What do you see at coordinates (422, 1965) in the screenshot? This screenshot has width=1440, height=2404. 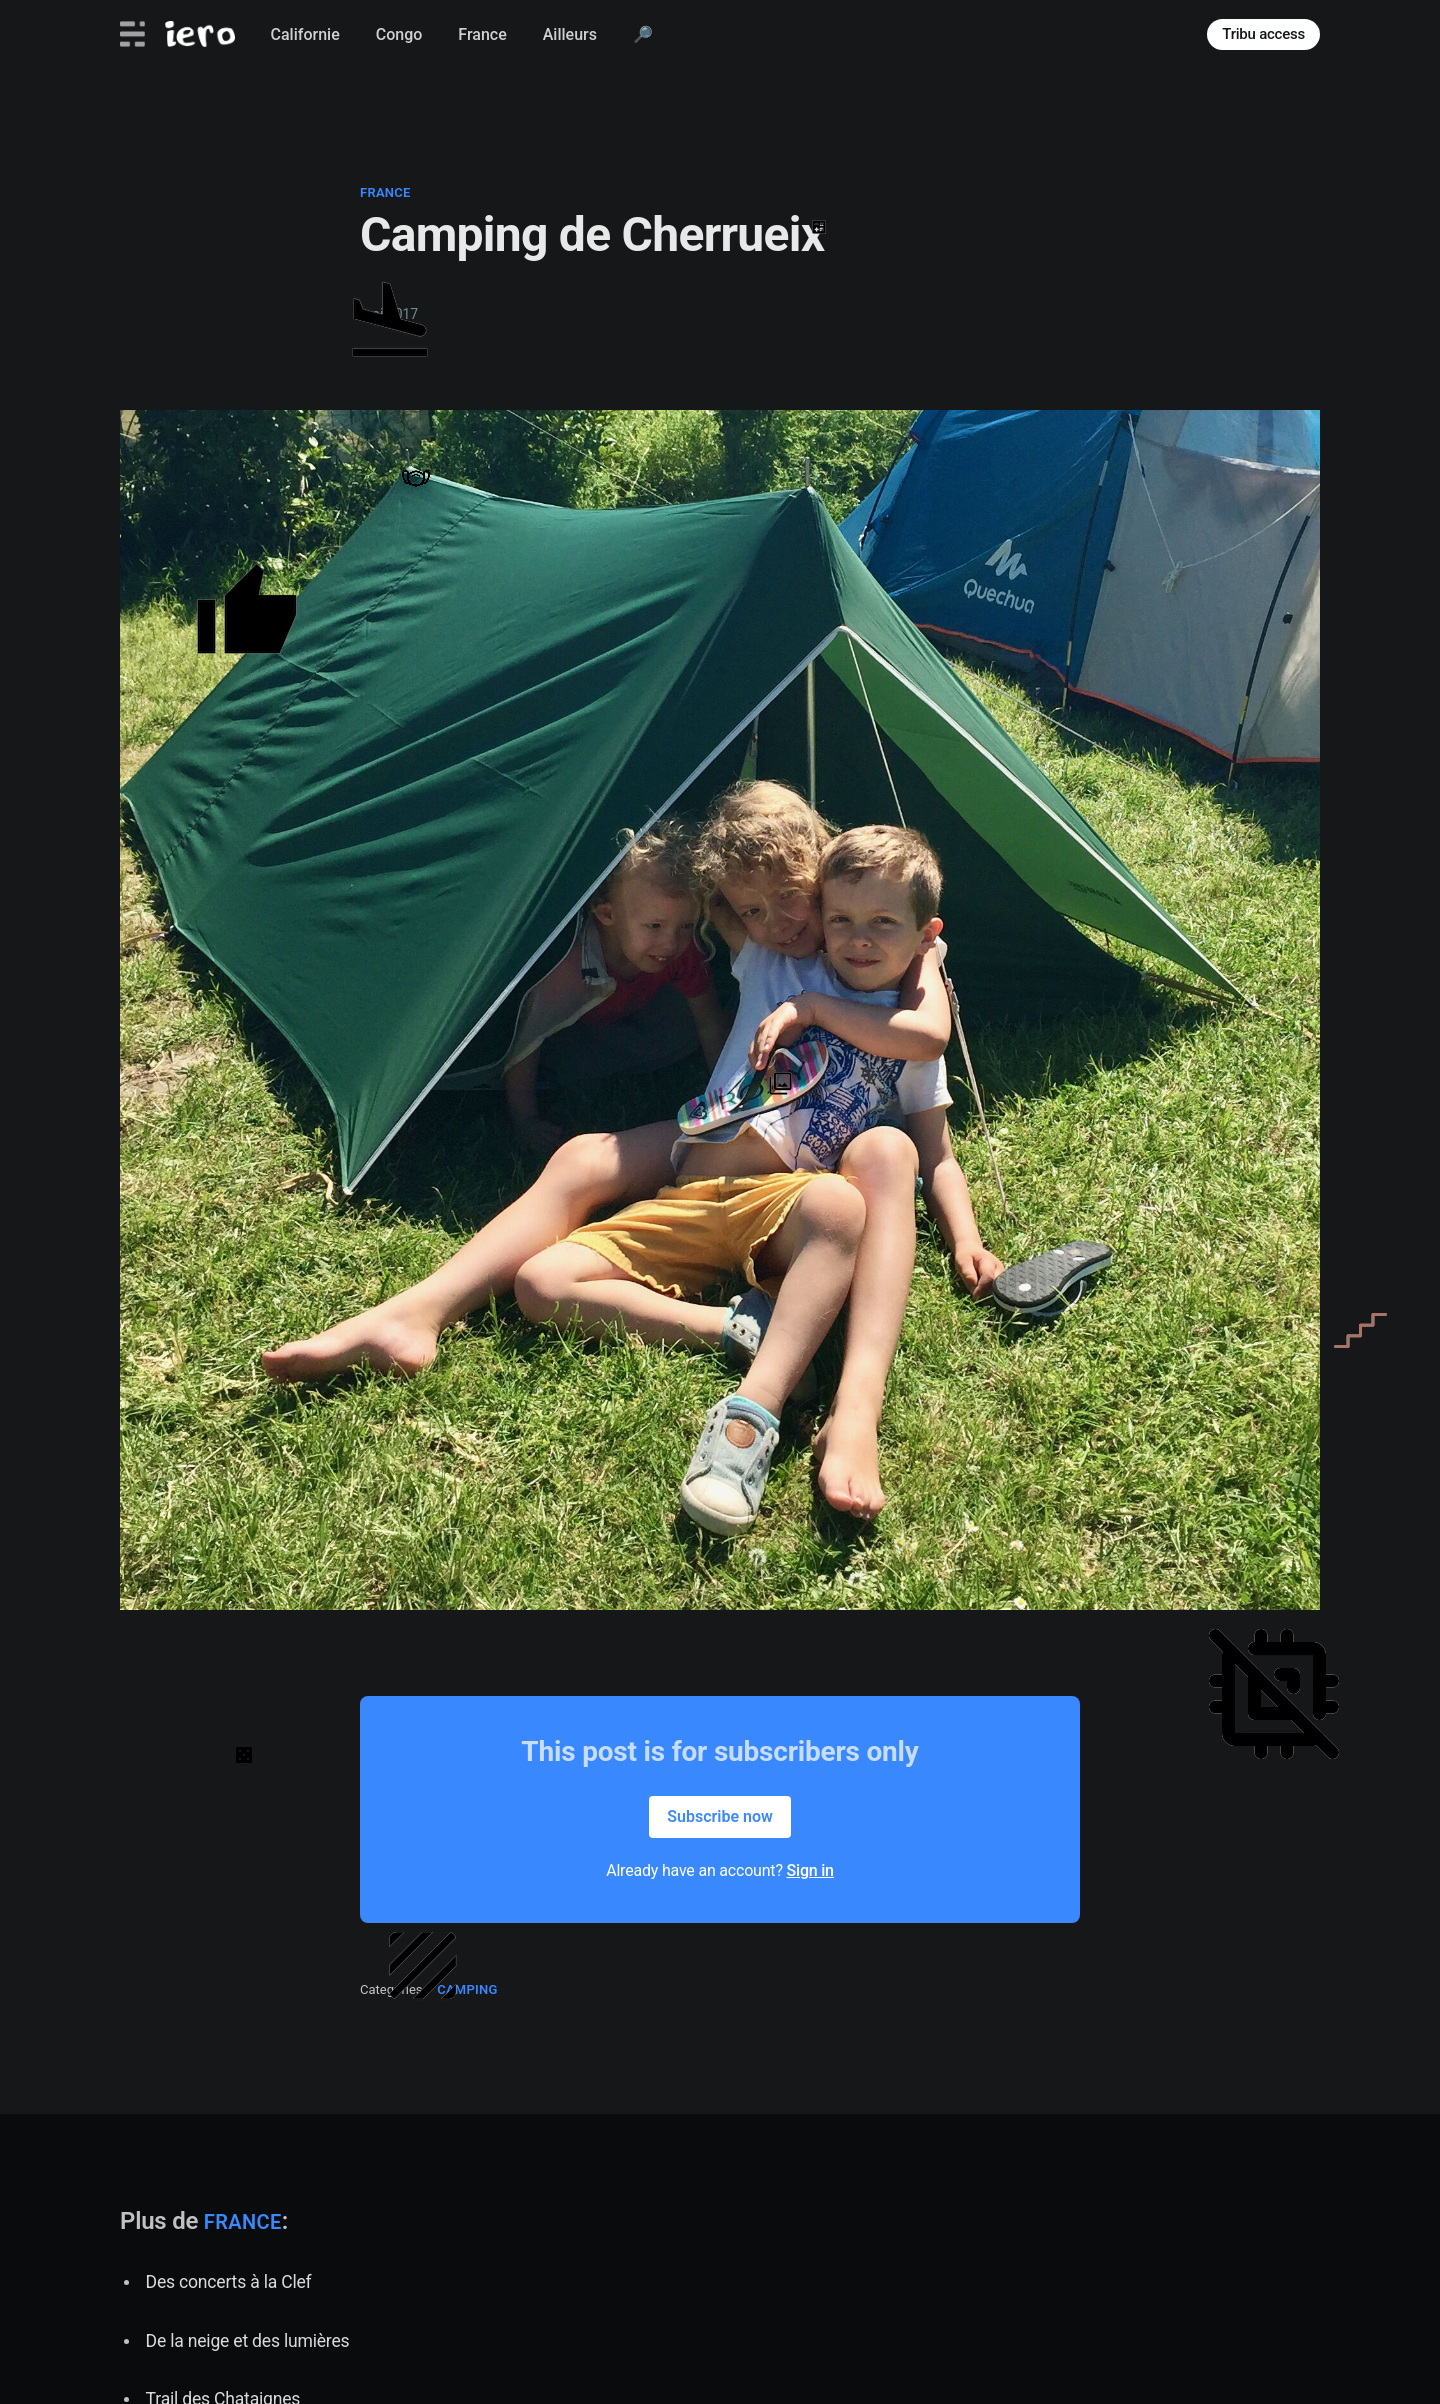 I see `apply a texture or pattern overlay` at bounding box center [422, 1965].